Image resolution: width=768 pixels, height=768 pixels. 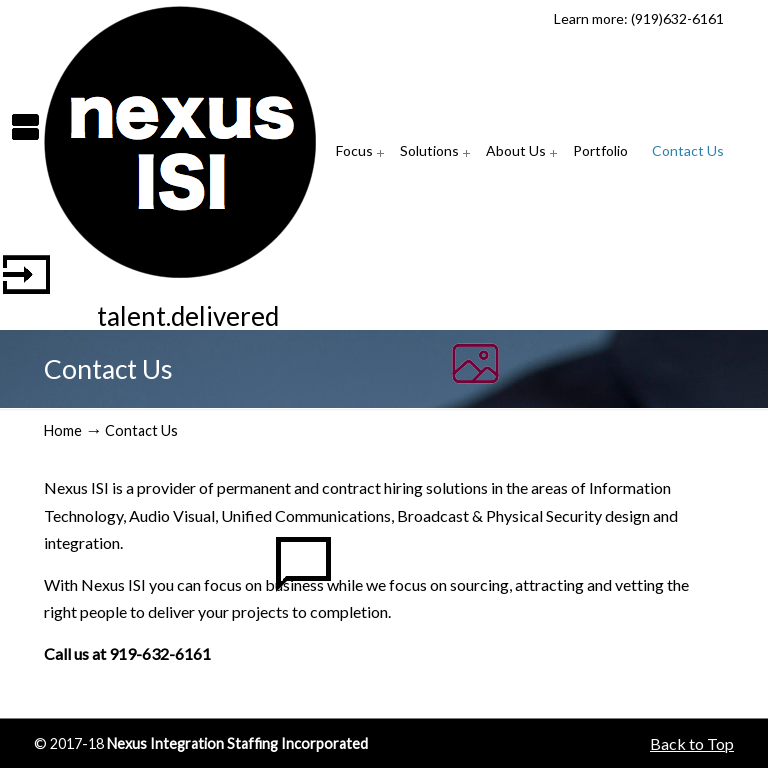 I want to click on open chat or messaging, so click(x=303, y=564).